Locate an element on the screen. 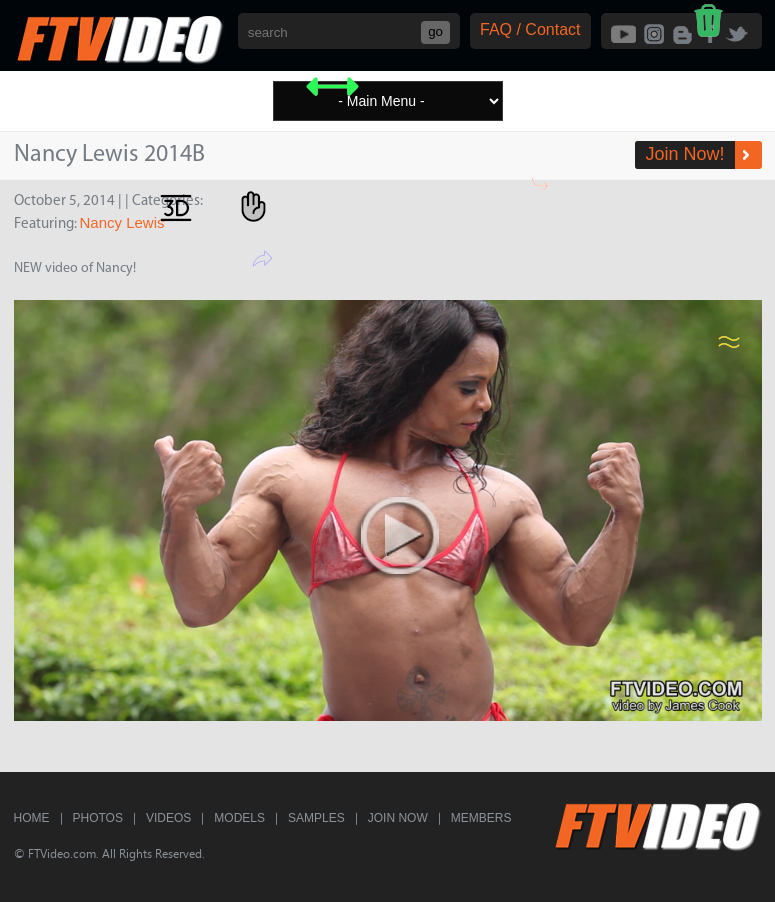  stop or pause an action is located at coordinates (253, 206).